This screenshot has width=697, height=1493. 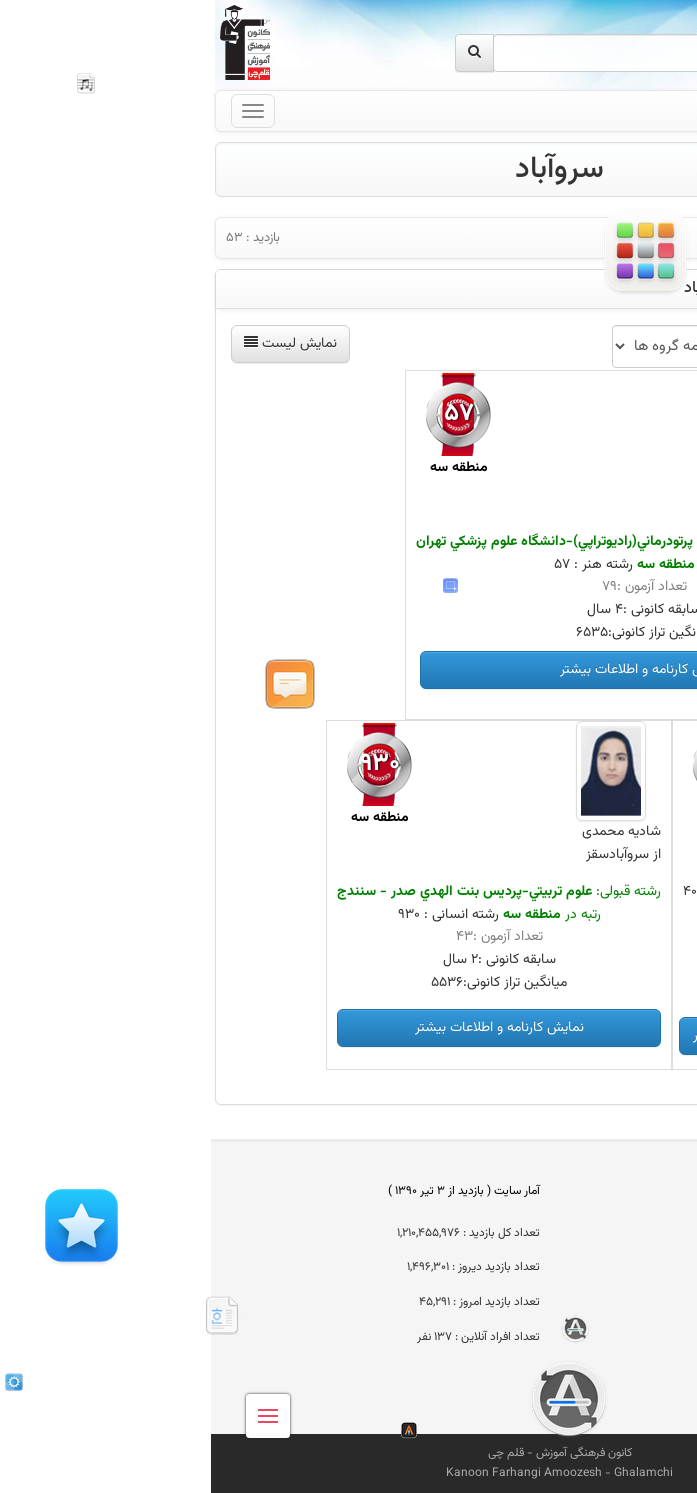 I want to click on take a screenshot, so click(x=450, y=585).